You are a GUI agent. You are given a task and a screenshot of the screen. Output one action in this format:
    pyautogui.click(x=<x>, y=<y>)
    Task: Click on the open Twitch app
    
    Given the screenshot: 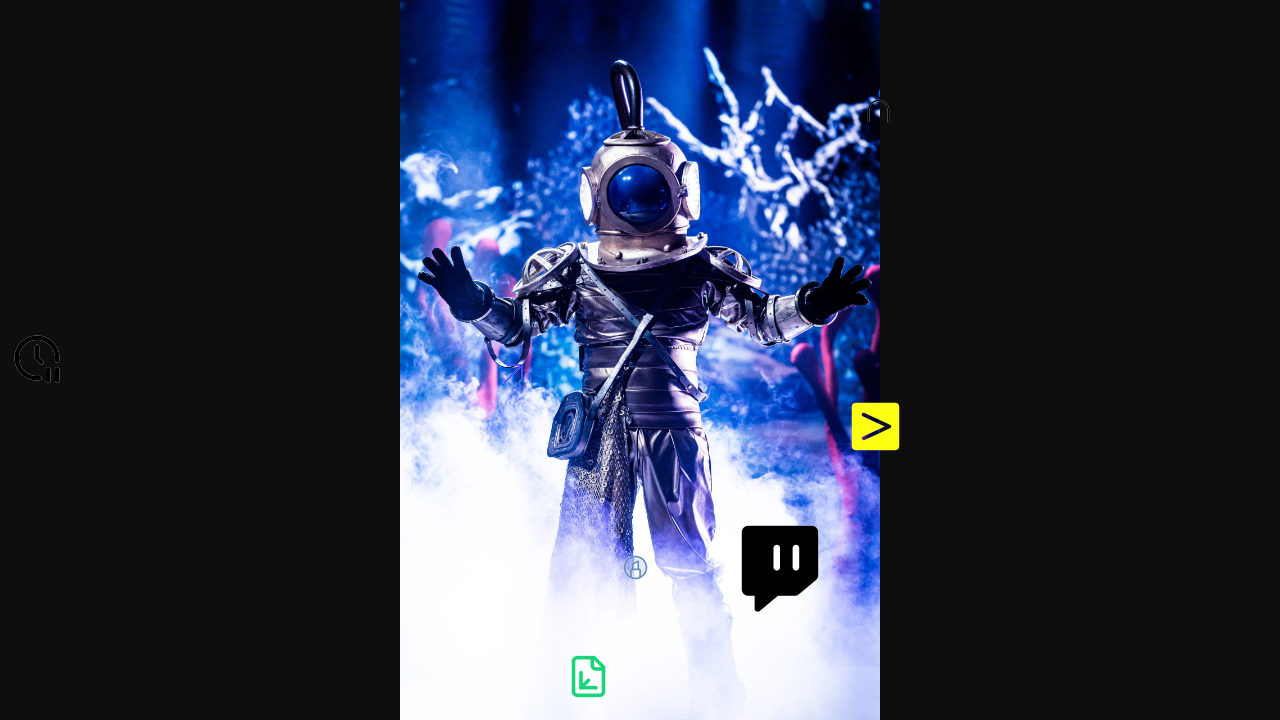 What is the action you would take?
    pyautogui.click(x=780, y=564)
    